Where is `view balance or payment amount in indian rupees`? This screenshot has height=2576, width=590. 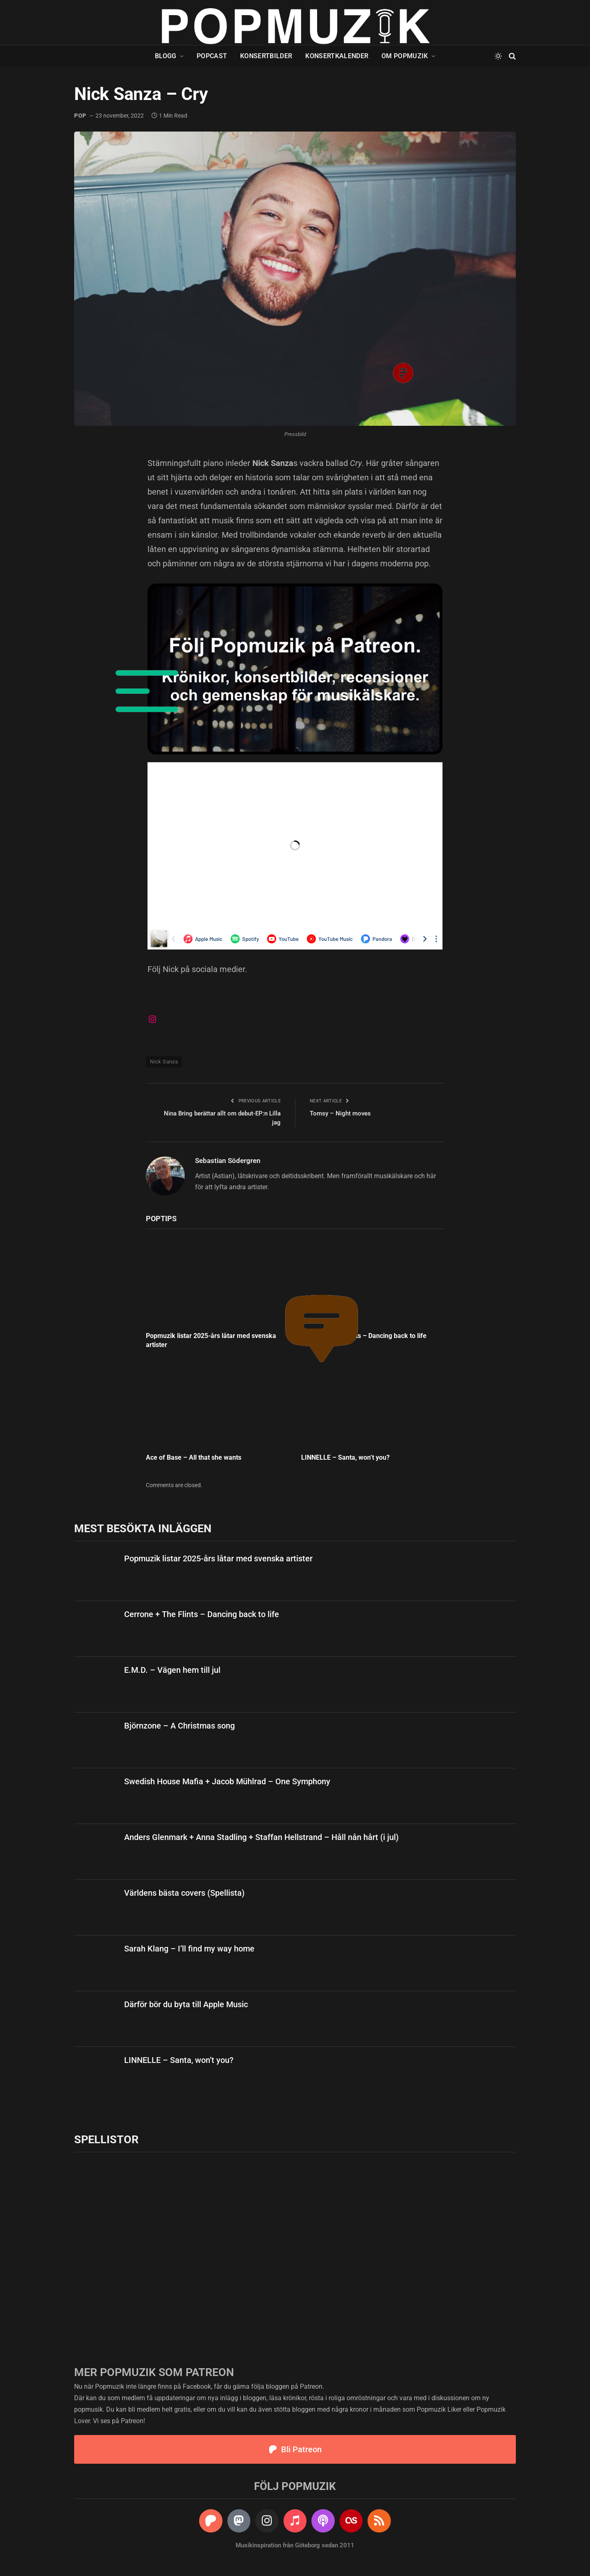 view balance or payment amount in indian rupees is located at coordinates (403, 373).